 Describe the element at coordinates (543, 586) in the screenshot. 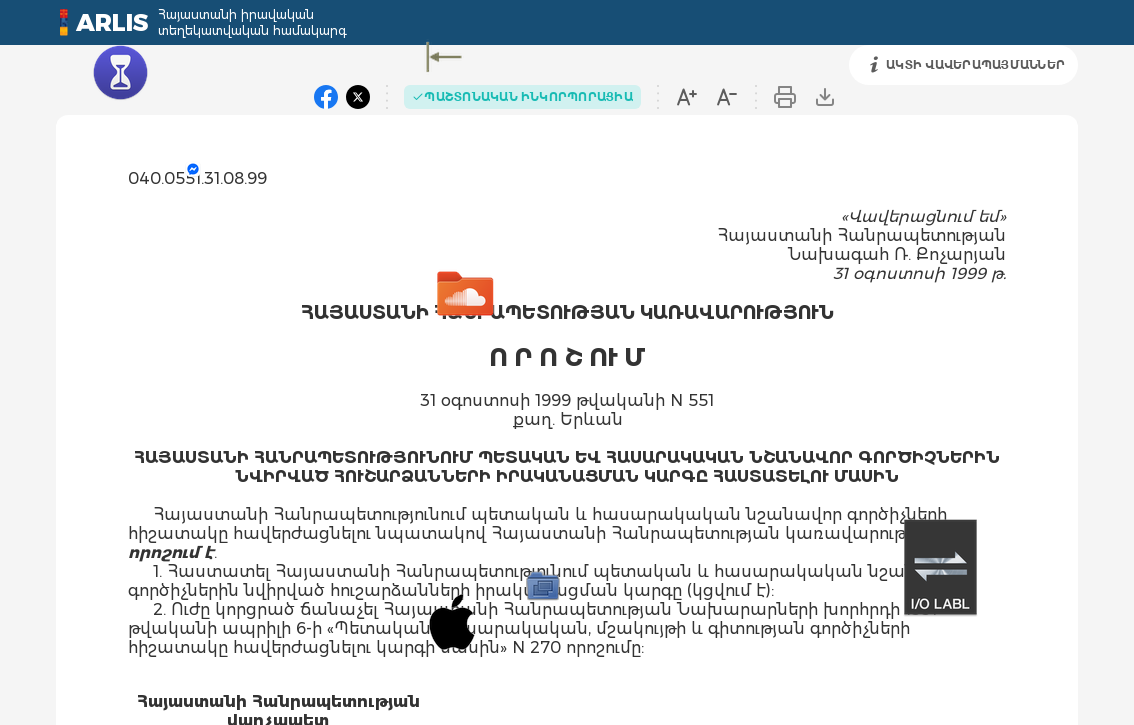

I see `access media library content folder` at that location.